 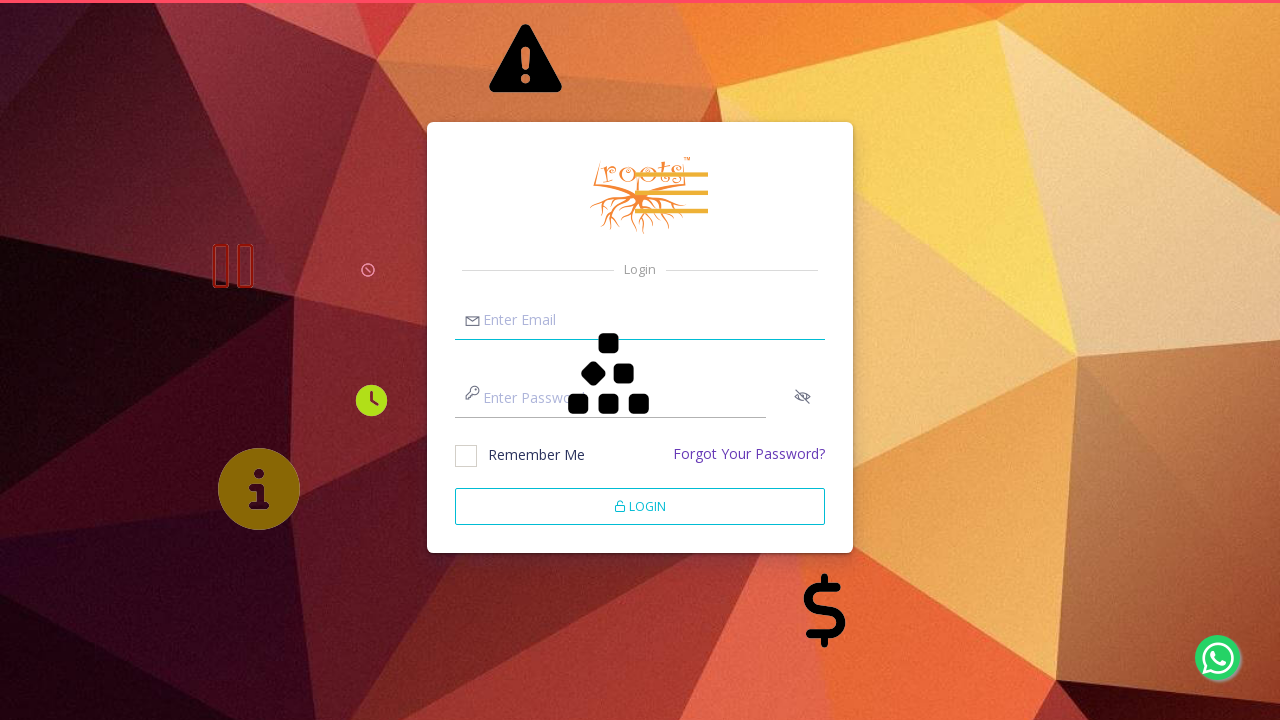 What do you see at coordinates (525, 60) in the screenshot?
I see `indicates a warning or caution state` at bounding box center [525, 60].